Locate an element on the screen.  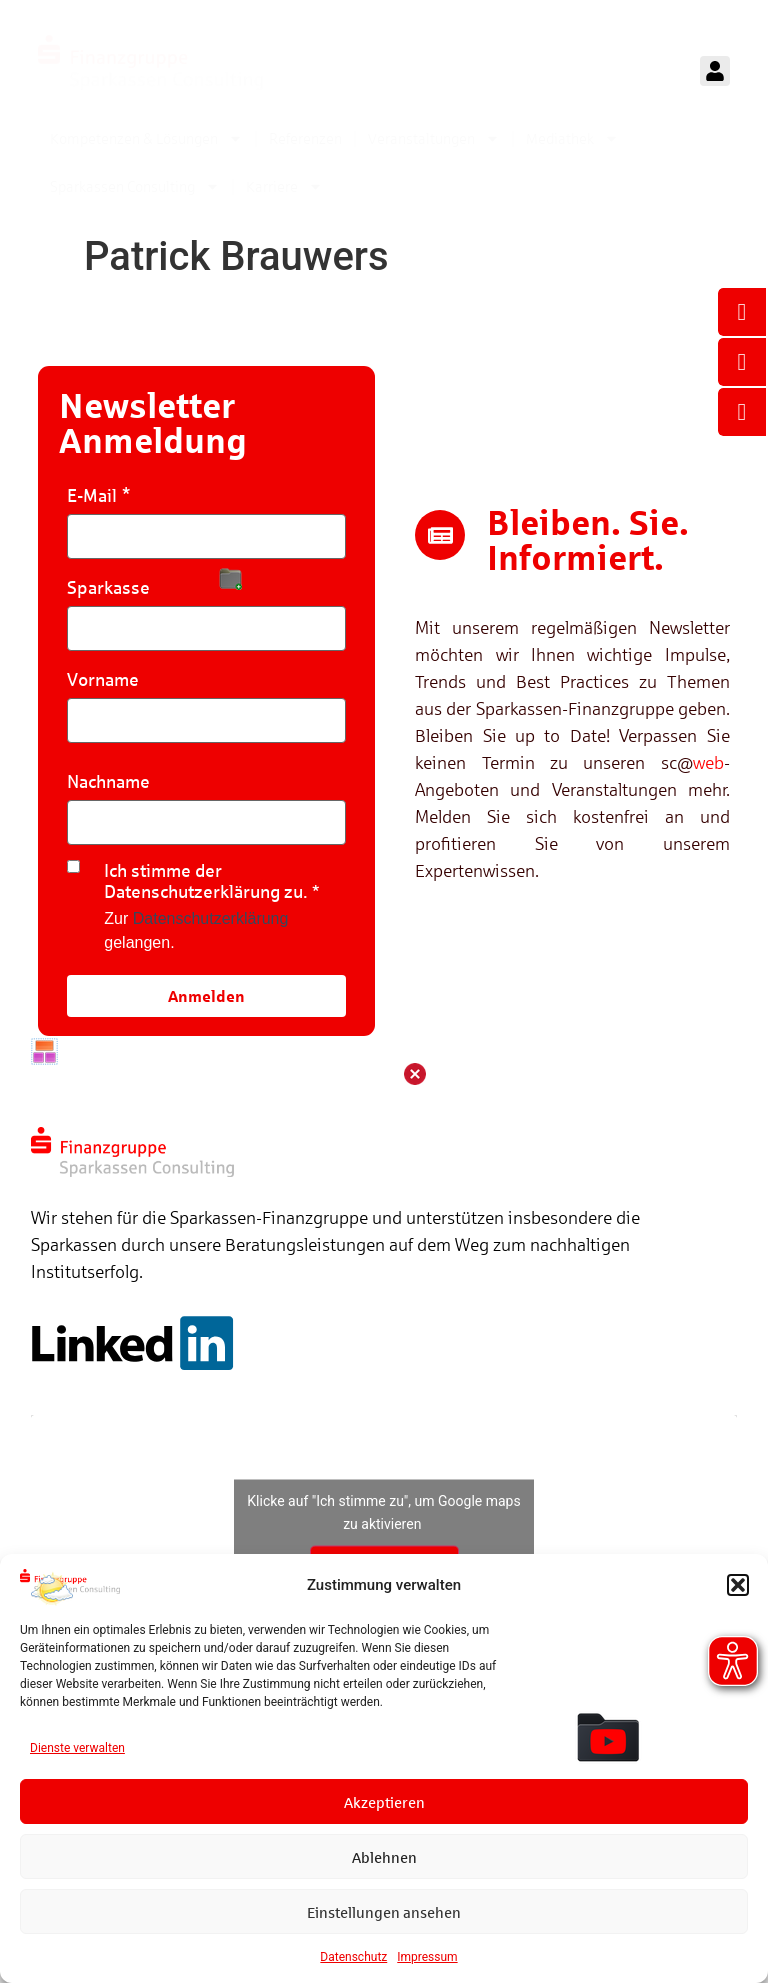
stop or cancel the current action is located at coordinates (415, 1074).